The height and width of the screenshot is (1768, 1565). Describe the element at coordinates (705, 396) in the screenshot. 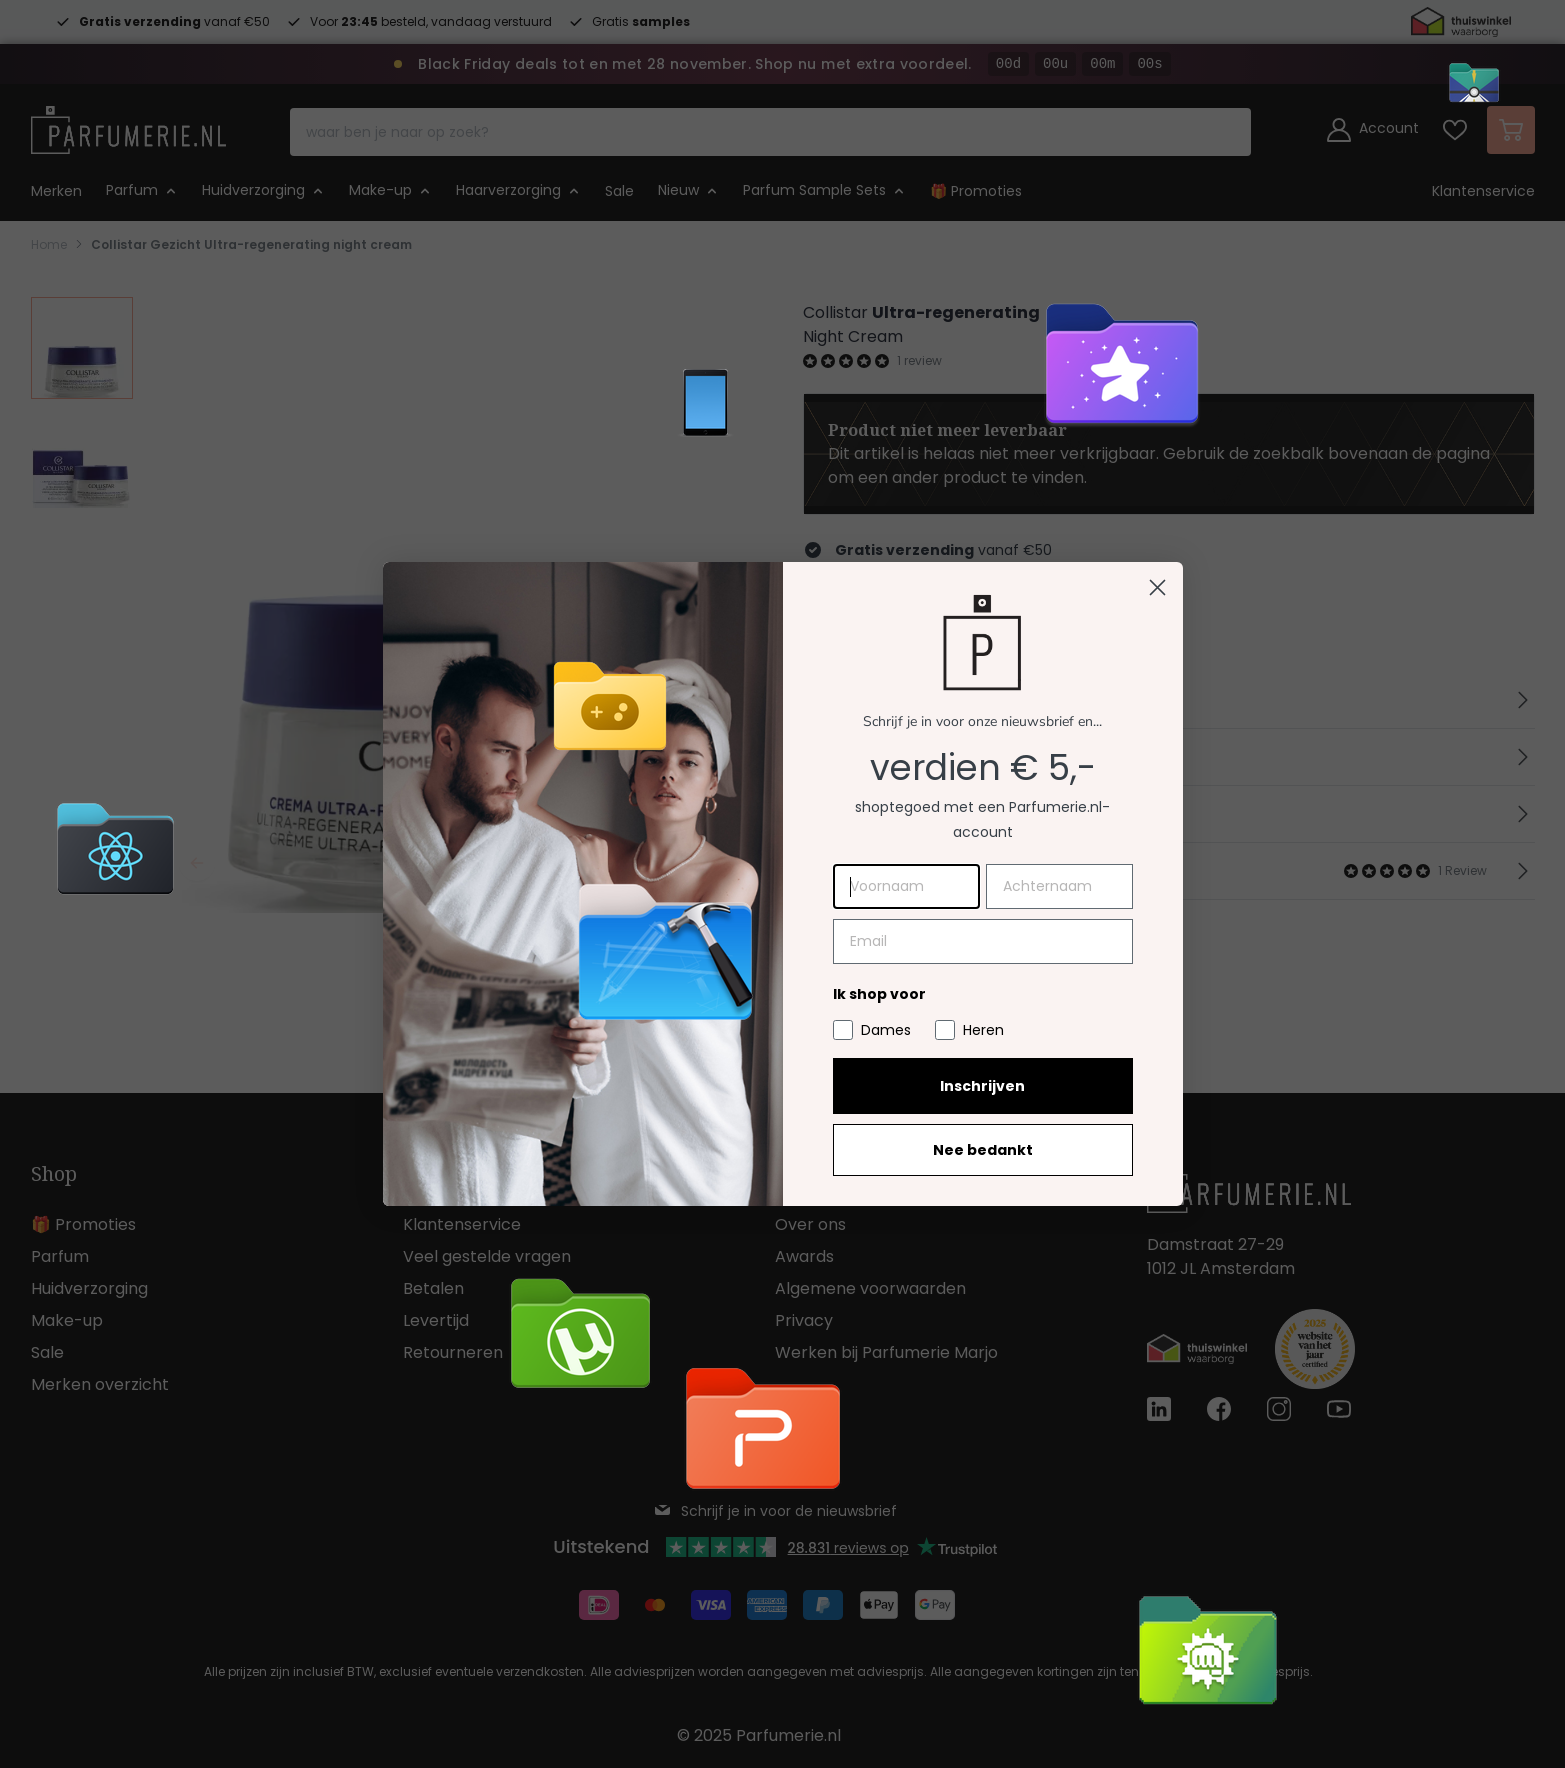

I see `iPad mini device connected to your system` at that location.